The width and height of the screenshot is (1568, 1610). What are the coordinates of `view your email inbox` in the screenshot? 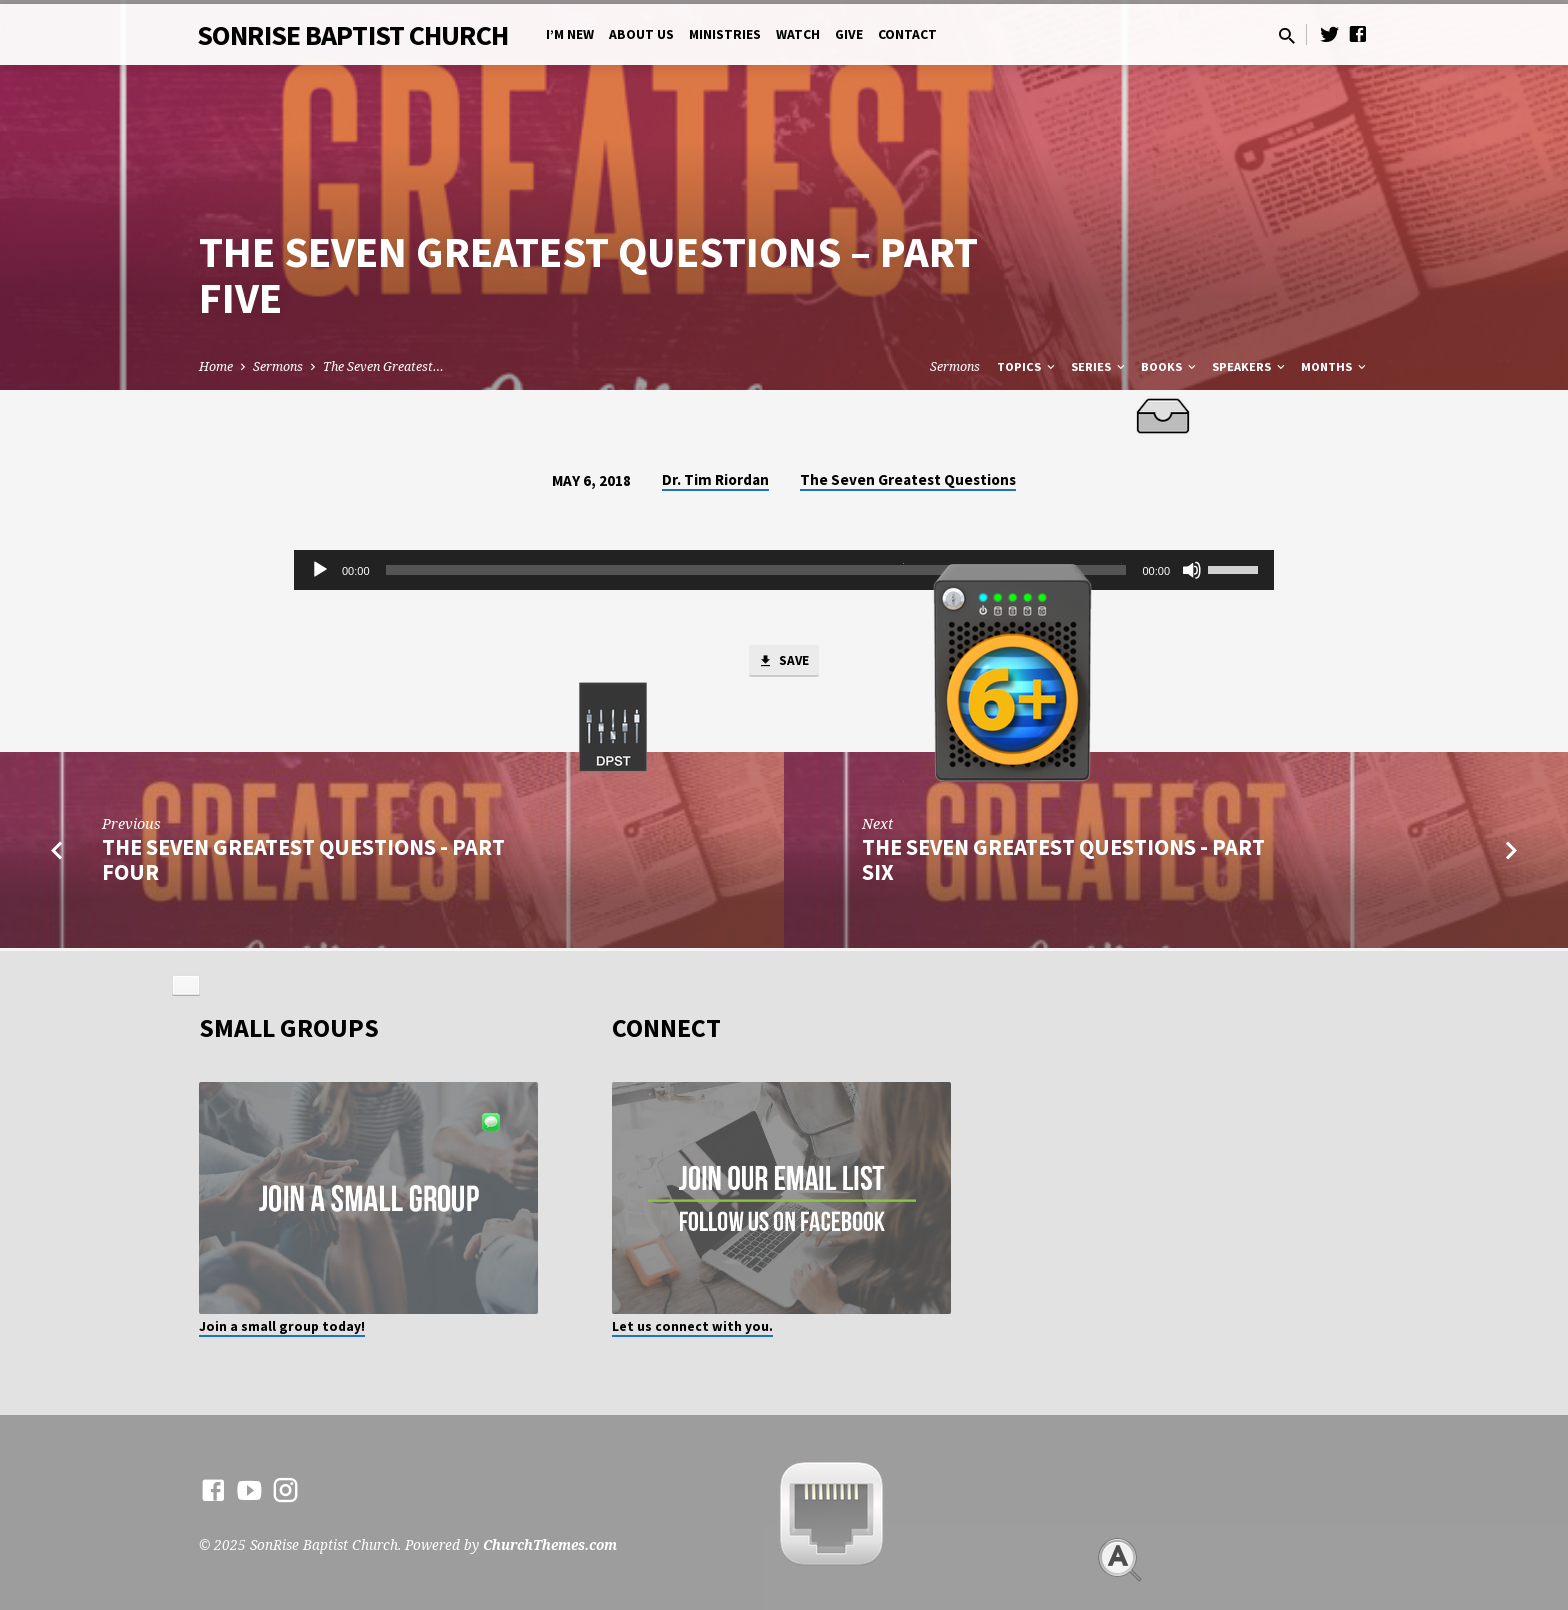 It's located at (1163, 416).